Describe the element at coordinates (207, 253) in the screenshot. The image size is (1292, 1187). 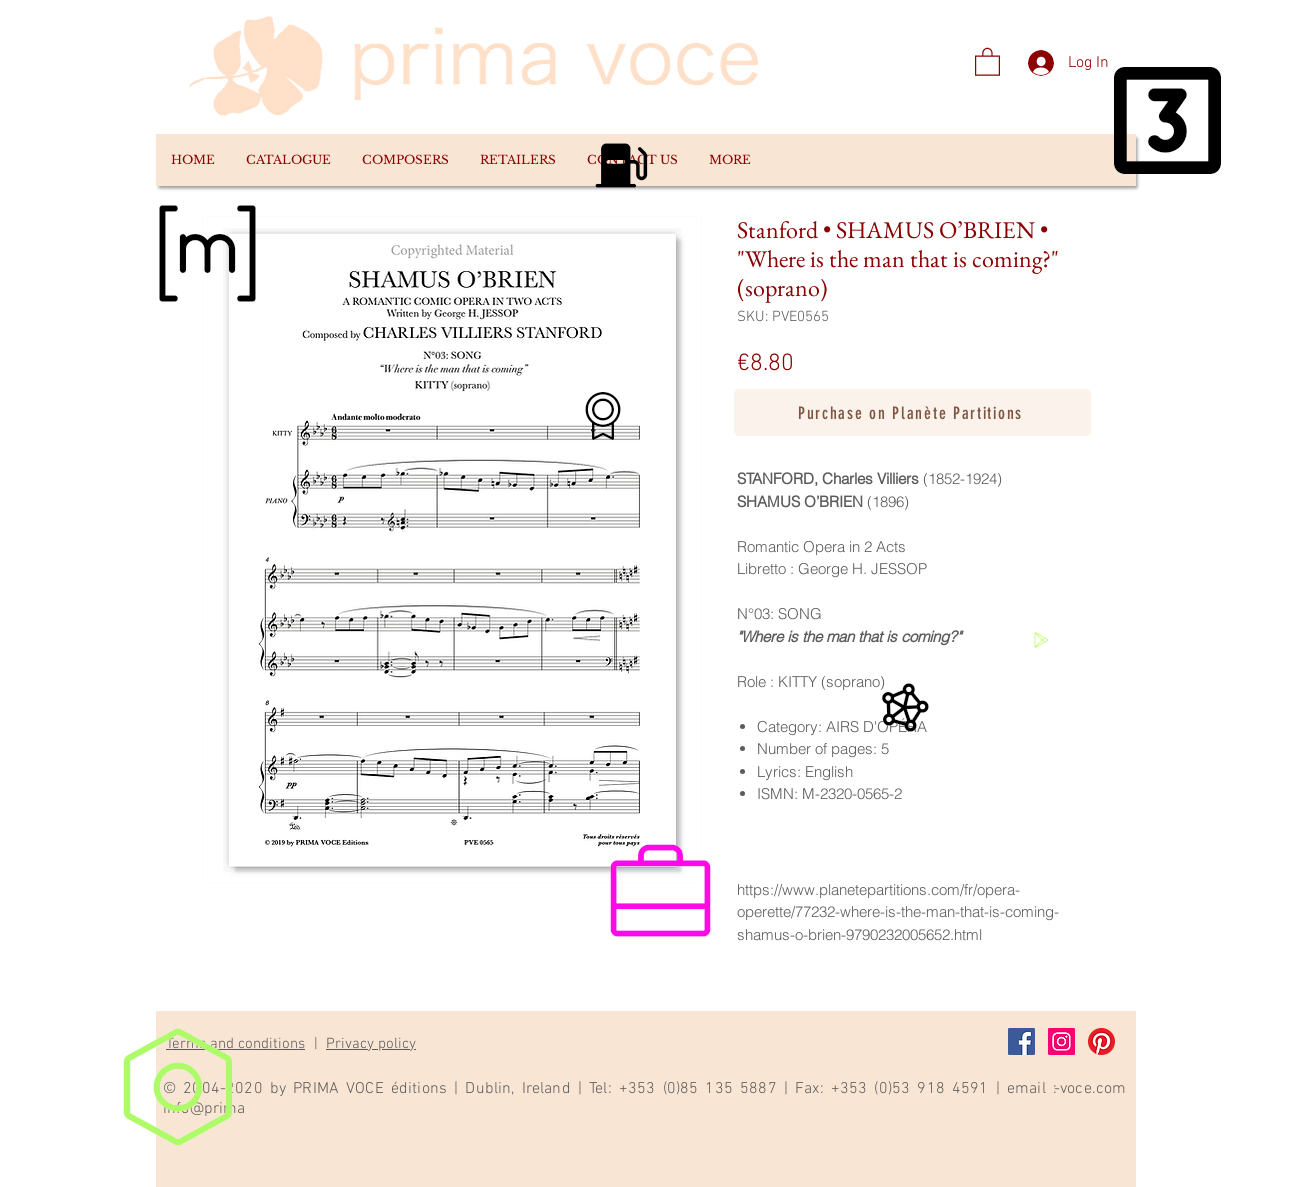
I see `connect to matrix decentralized chat network` at that location.